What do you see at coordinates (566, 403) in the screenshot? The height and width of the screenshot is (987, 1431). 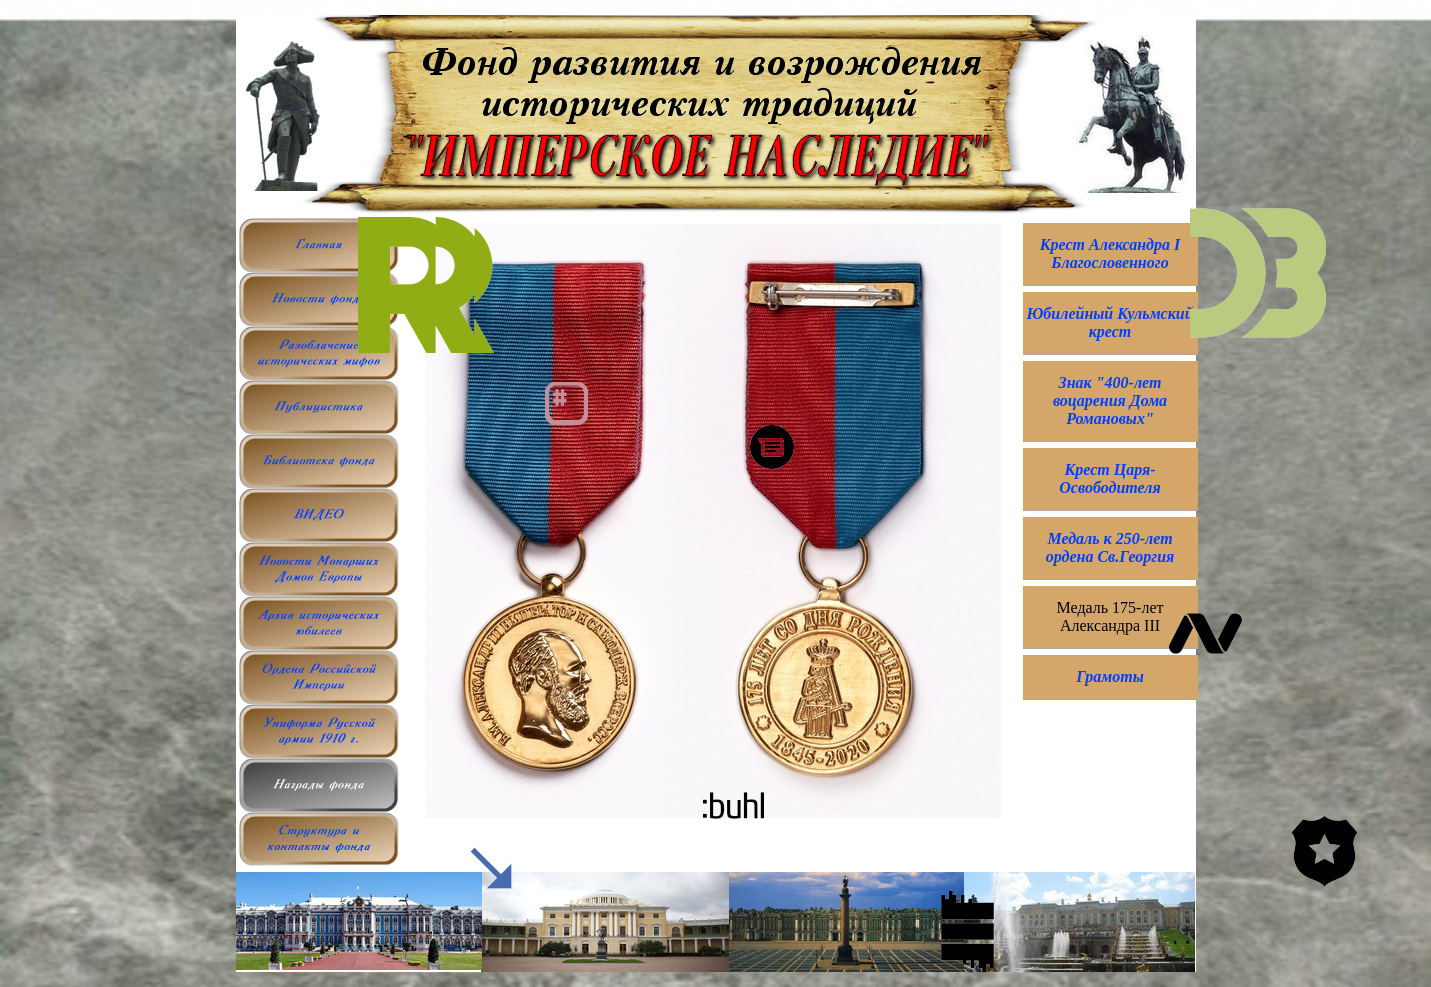 I see `open stackedit markdown editor` at bounding box center [566, 403].